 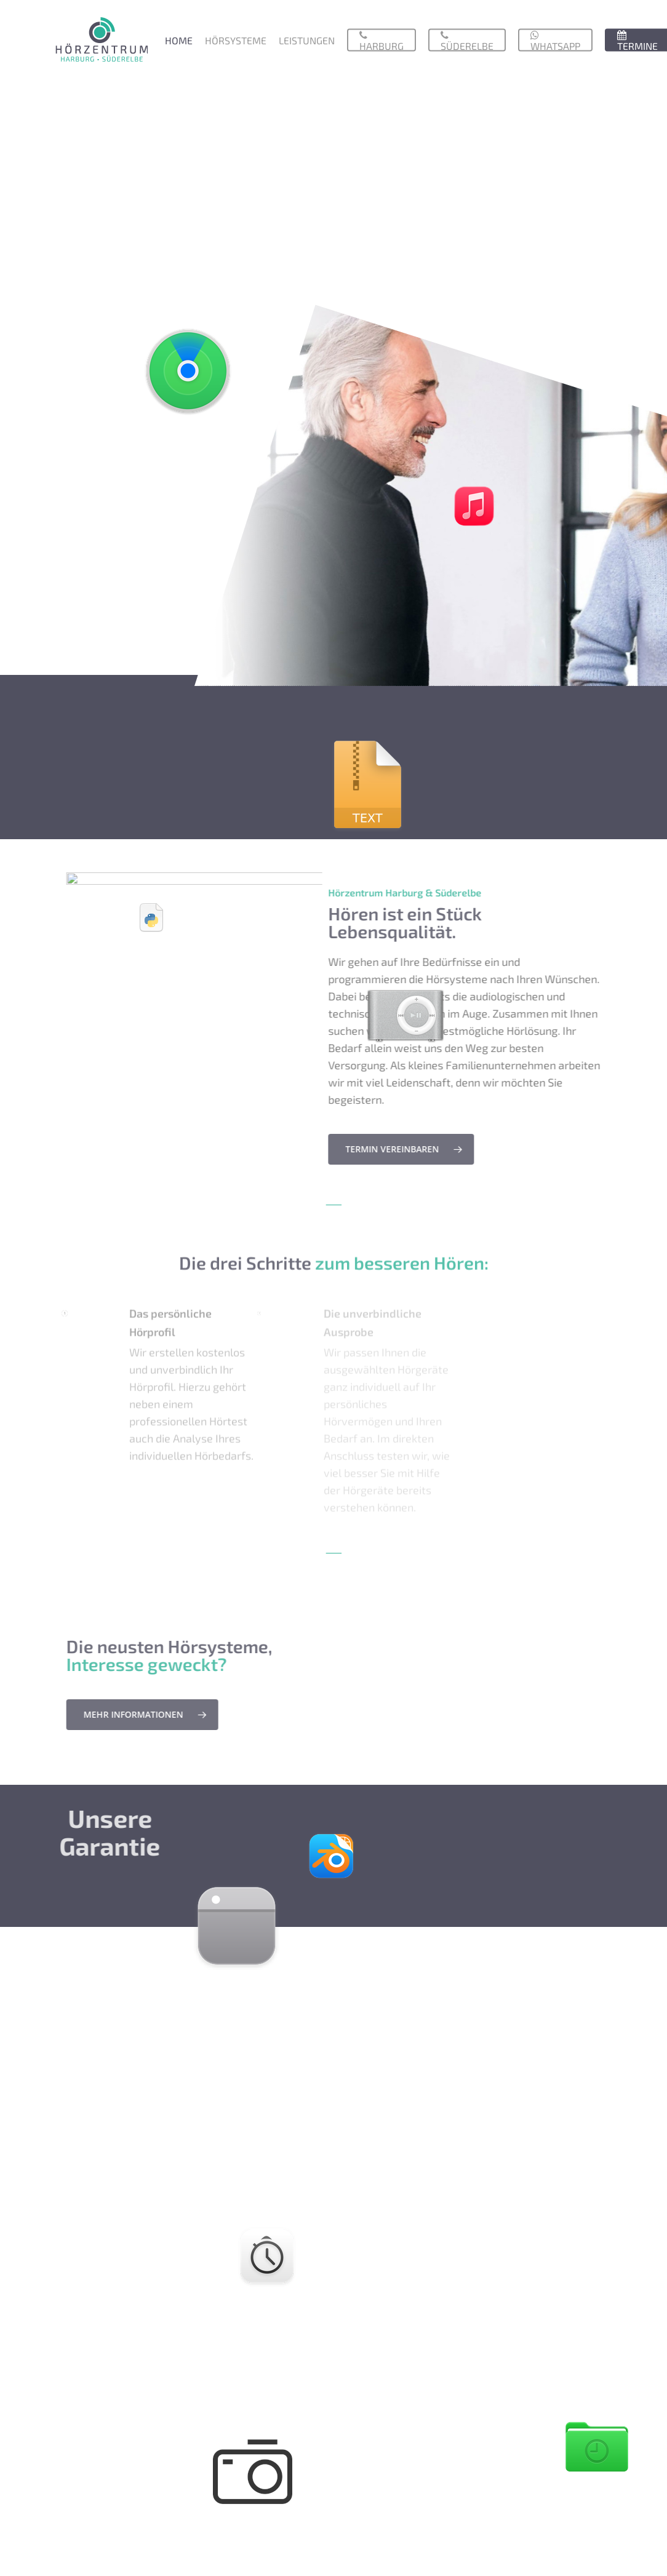 What do you see at coordinates (252, 2469) in the screenshot?
I see `take a photo` at bounding box center [252, 2469].